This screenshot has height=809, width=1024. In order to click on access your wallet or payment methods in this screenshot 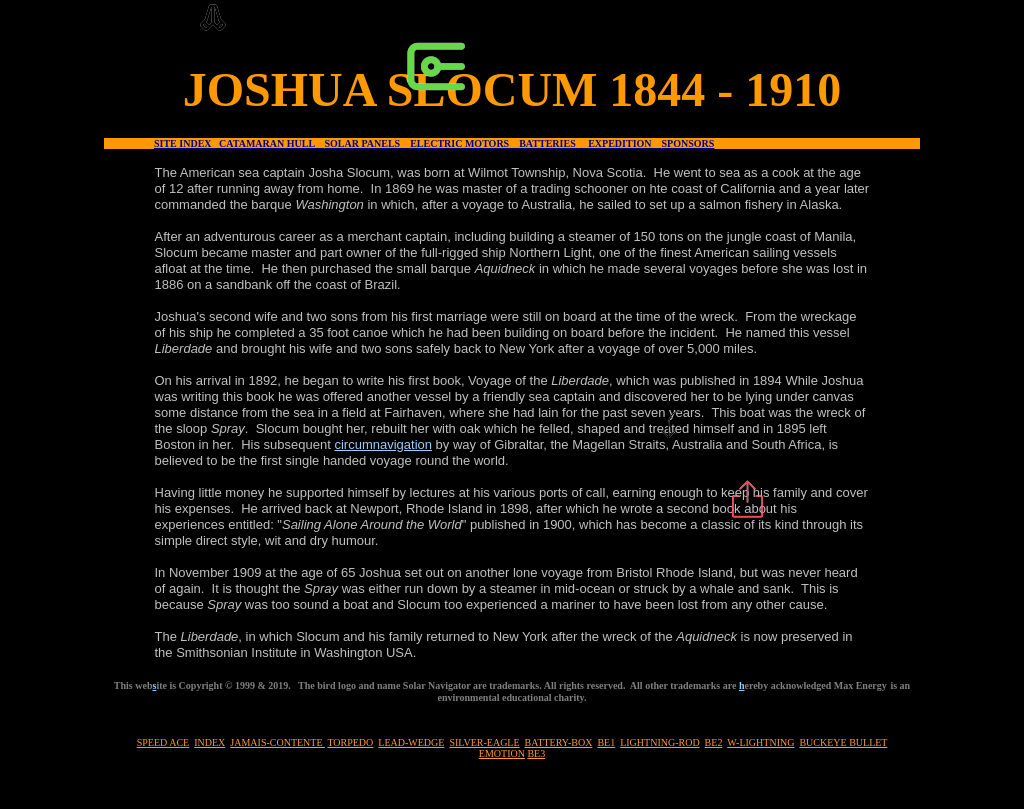, I will do `click(434, 66)`.